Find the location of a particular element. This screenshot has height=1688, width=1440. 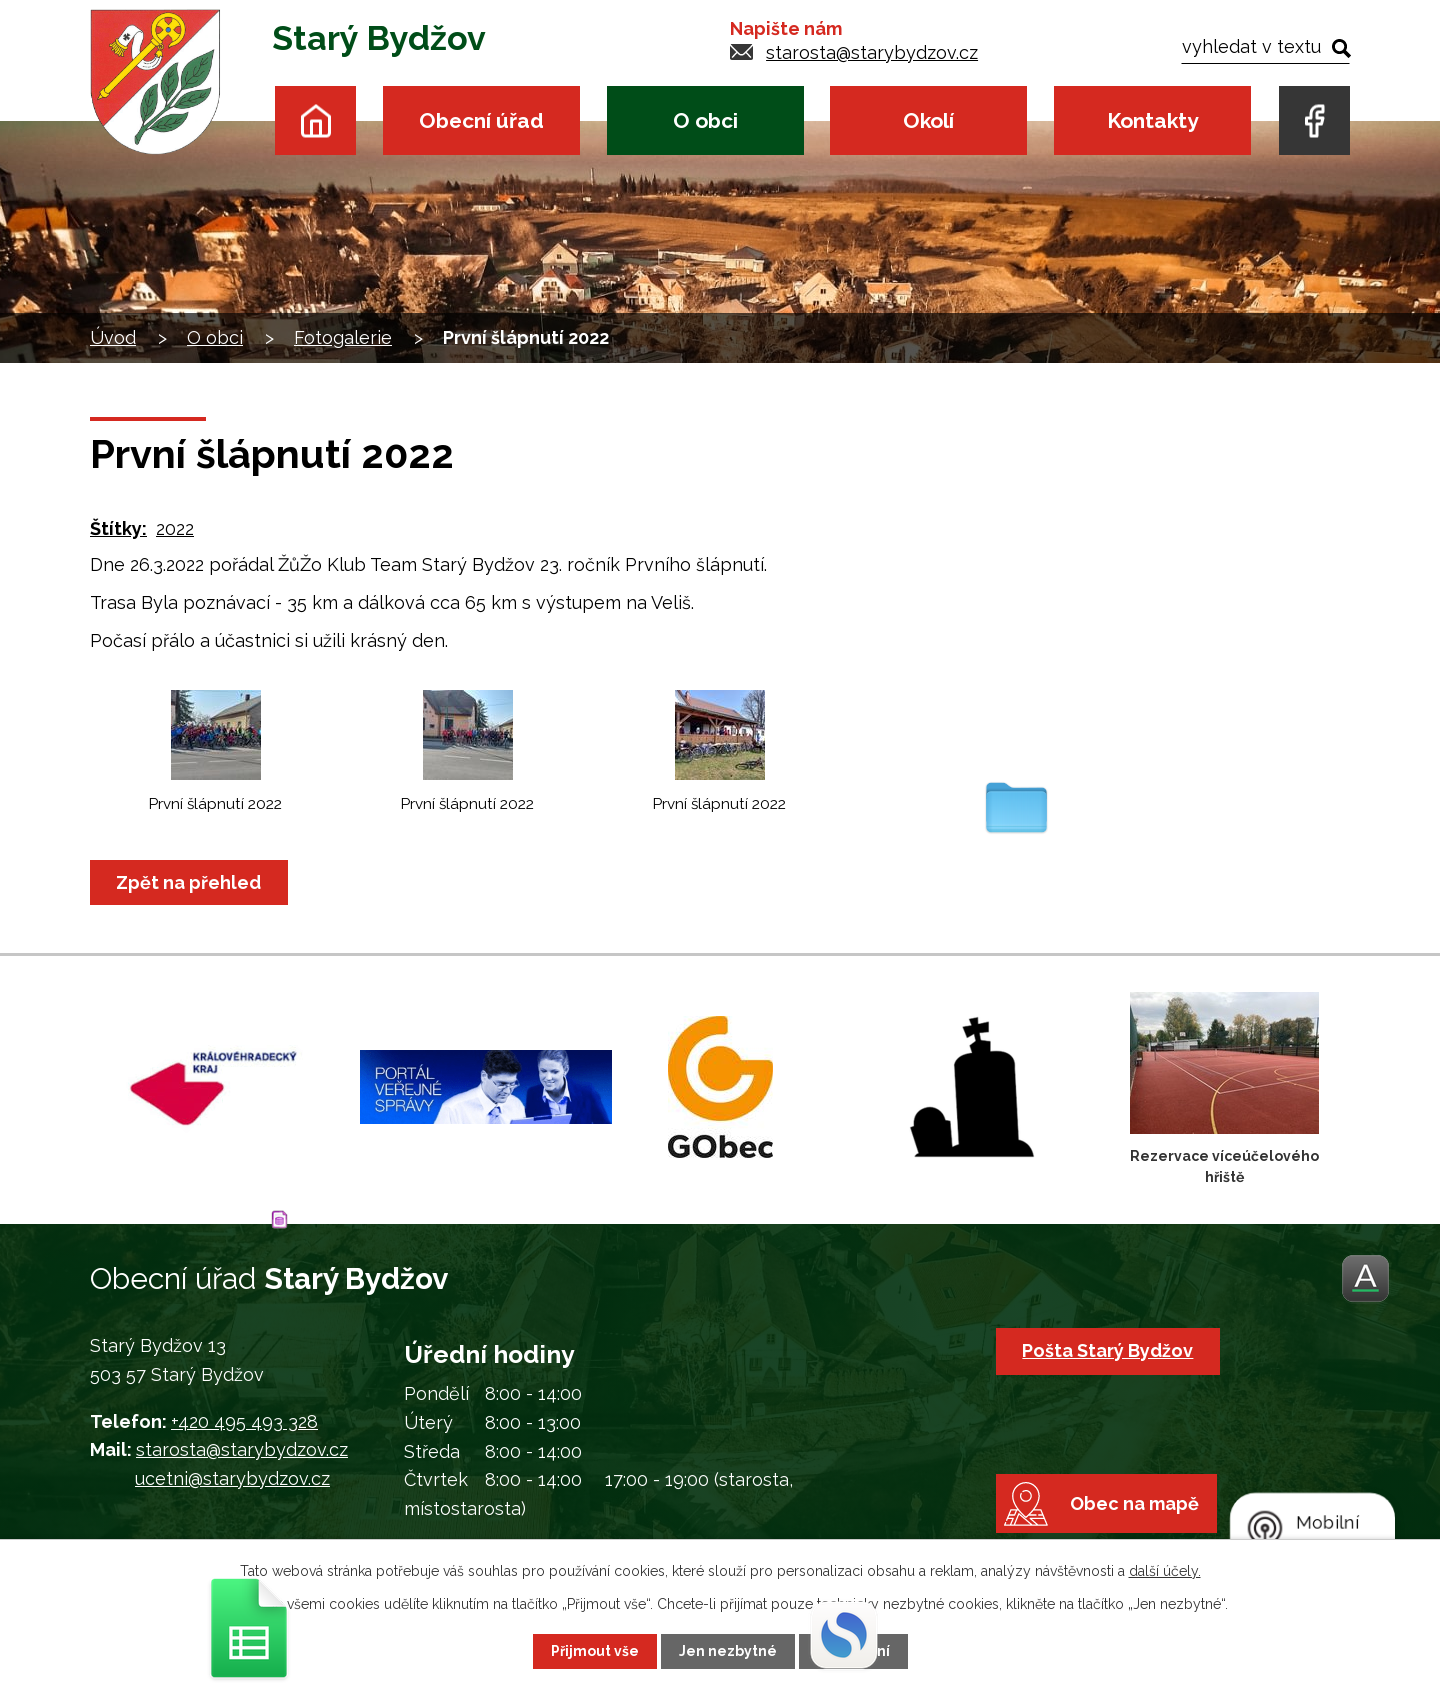

folder template for creating custom folder icons is located at coordinates (1016, 807).